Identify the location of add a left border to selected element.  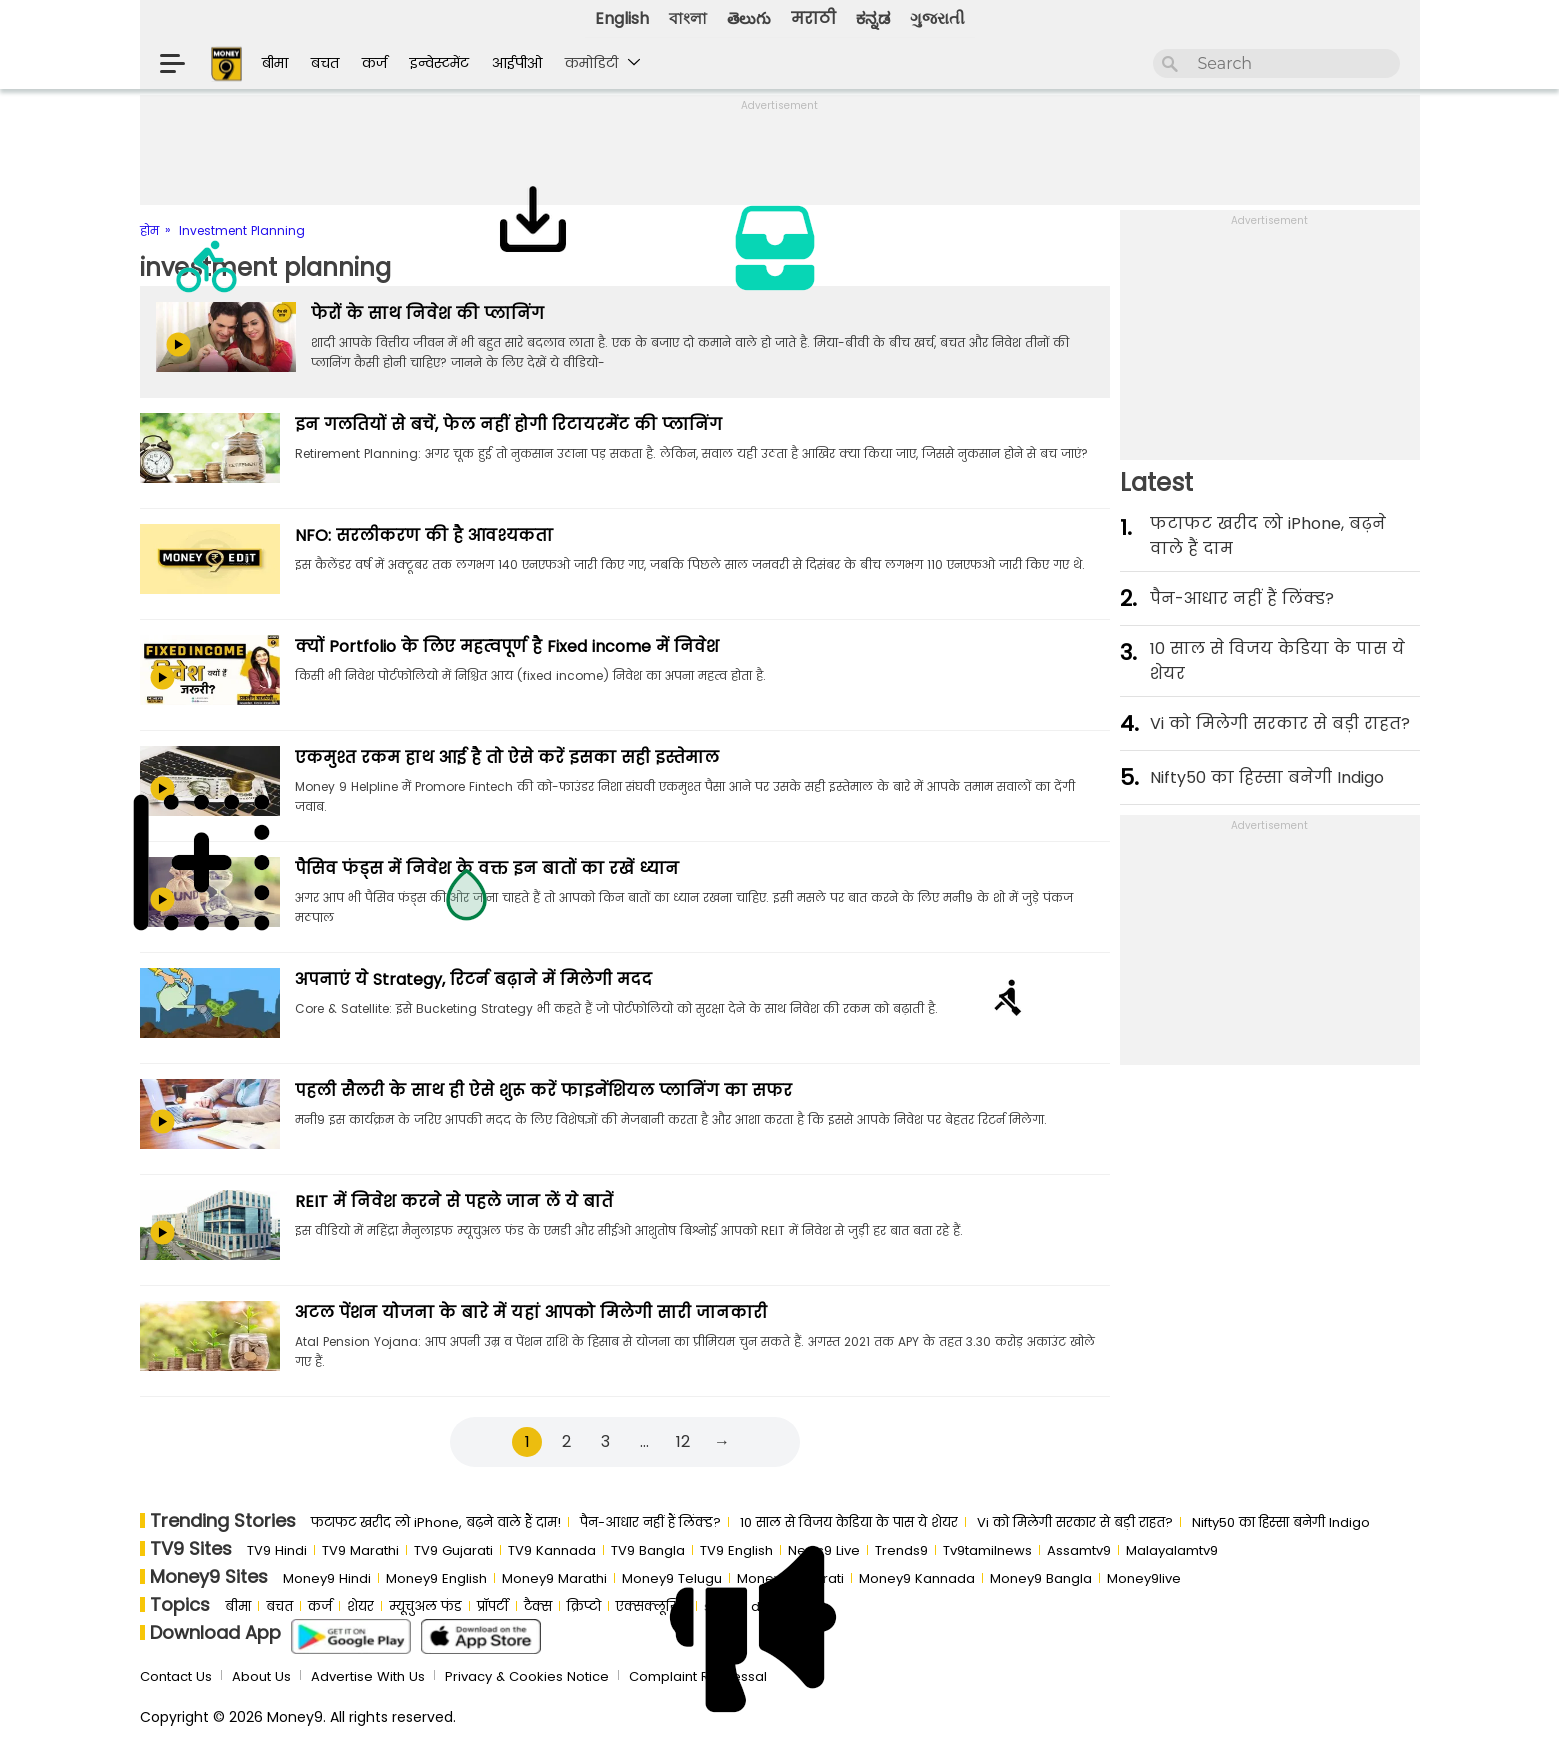
(201, 862).